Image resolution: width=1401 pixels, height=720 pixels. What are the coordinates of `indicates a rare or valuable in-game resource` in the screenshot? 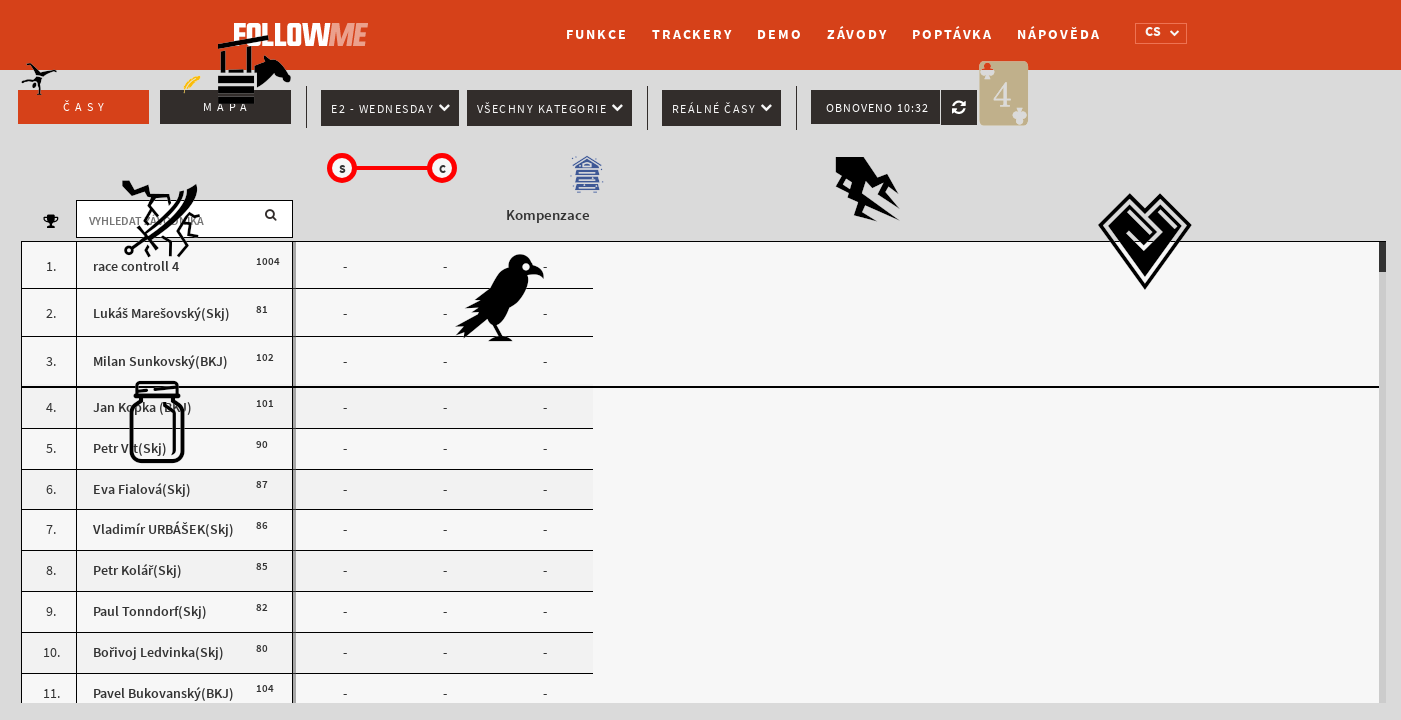 It's located at (1145, 242).